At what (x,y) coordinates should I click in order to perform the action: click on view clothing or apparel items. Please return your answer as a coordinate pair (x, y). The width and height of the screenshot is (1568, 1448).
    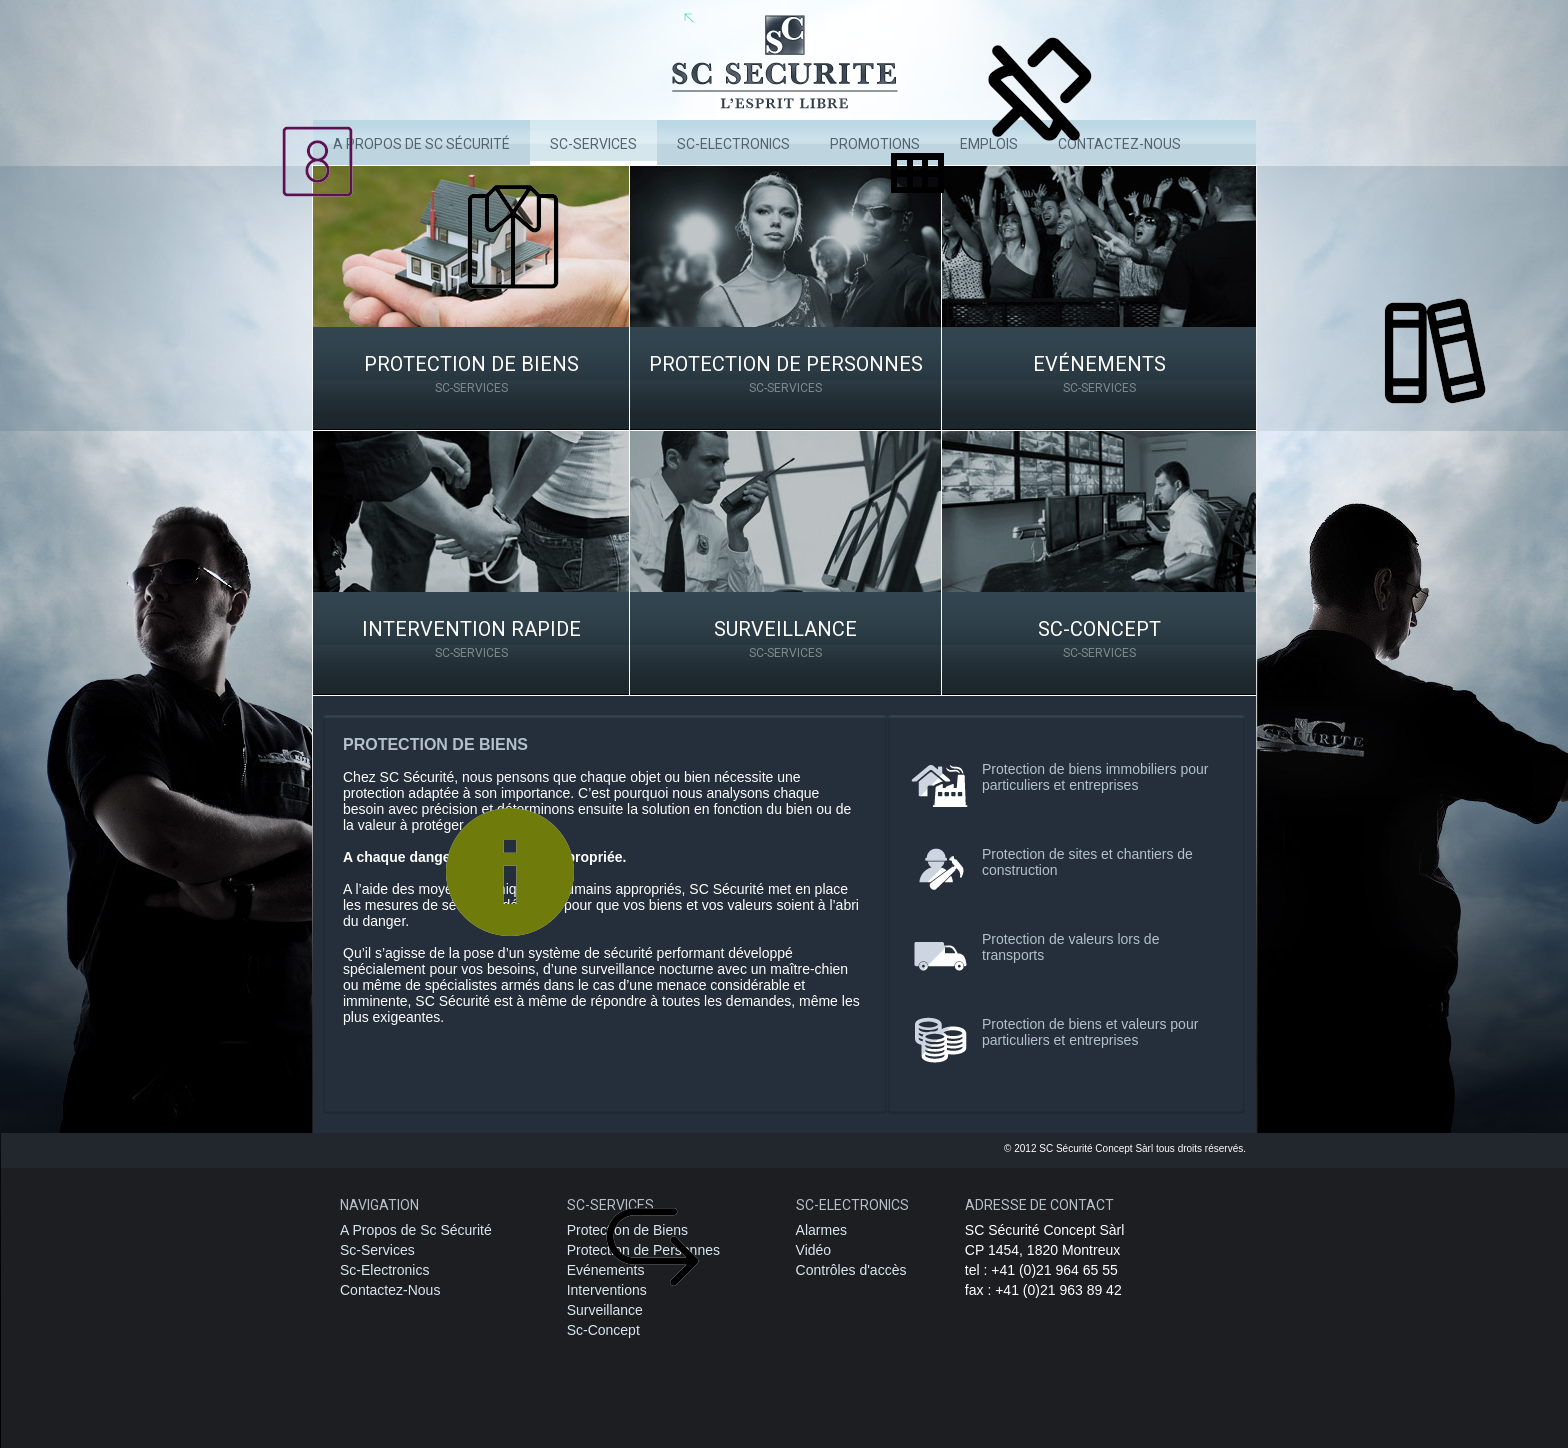
    Looking at the image, I should click on (513, 239).